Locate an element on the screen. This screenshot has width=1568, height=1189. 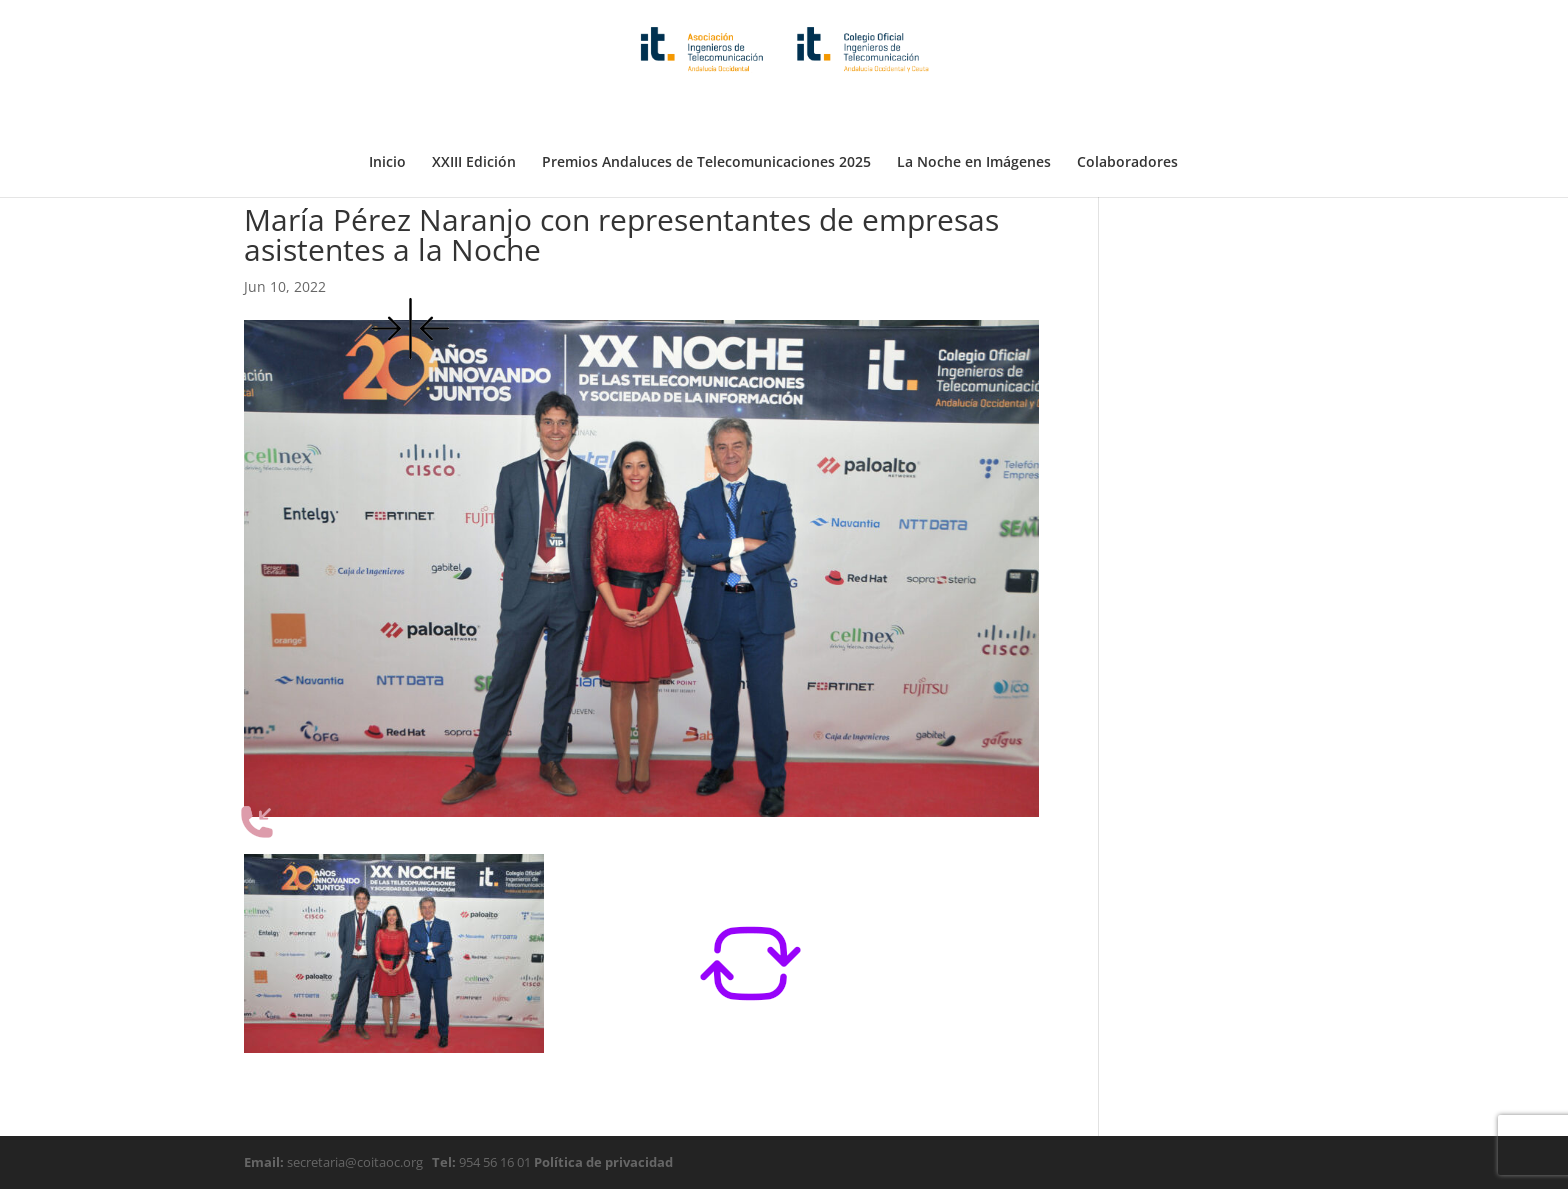
refresh or reload content is located at coordinates (750, 963).